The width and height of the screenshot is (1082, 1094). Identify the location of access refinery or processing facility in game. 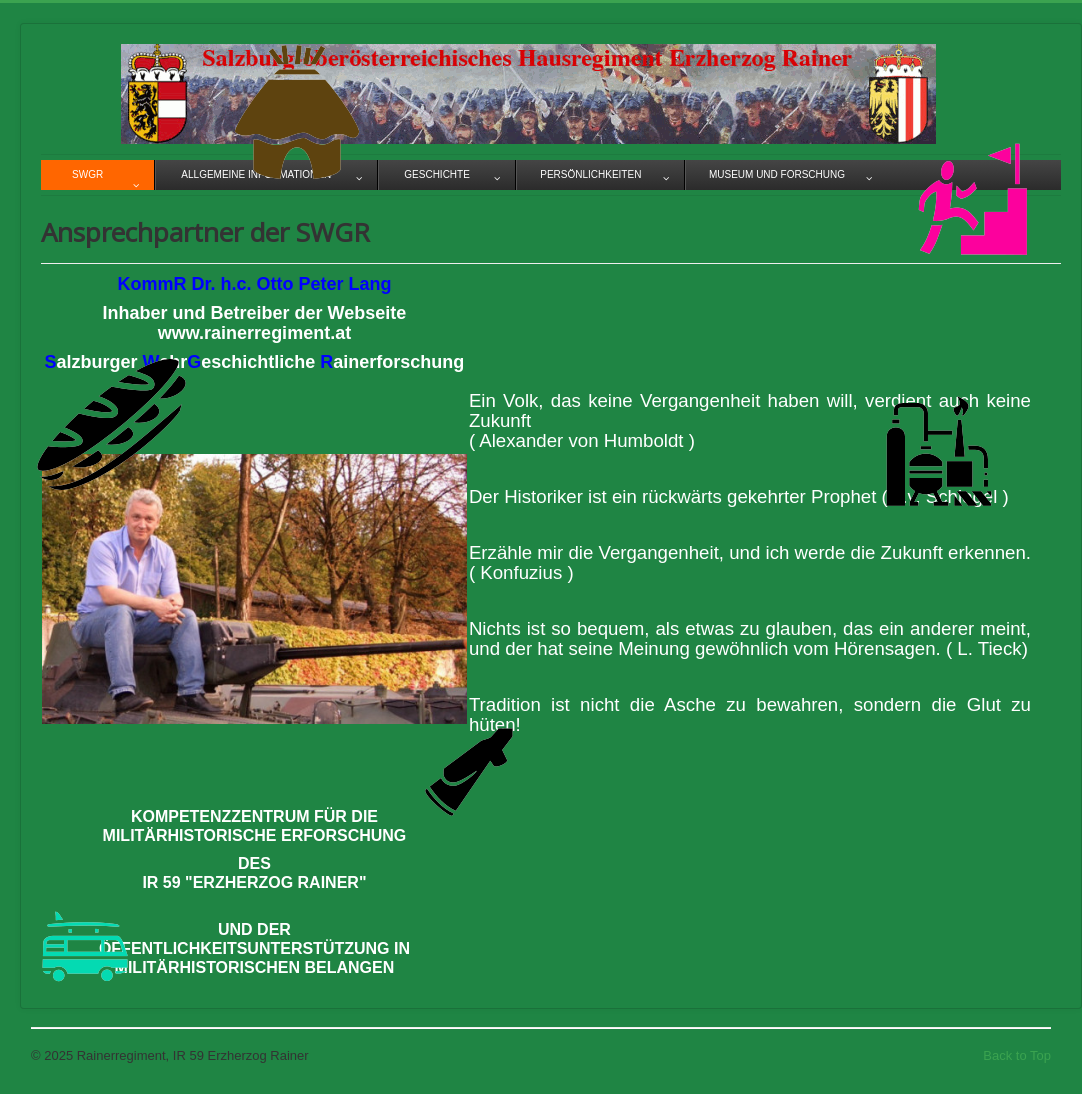
(939, 451).